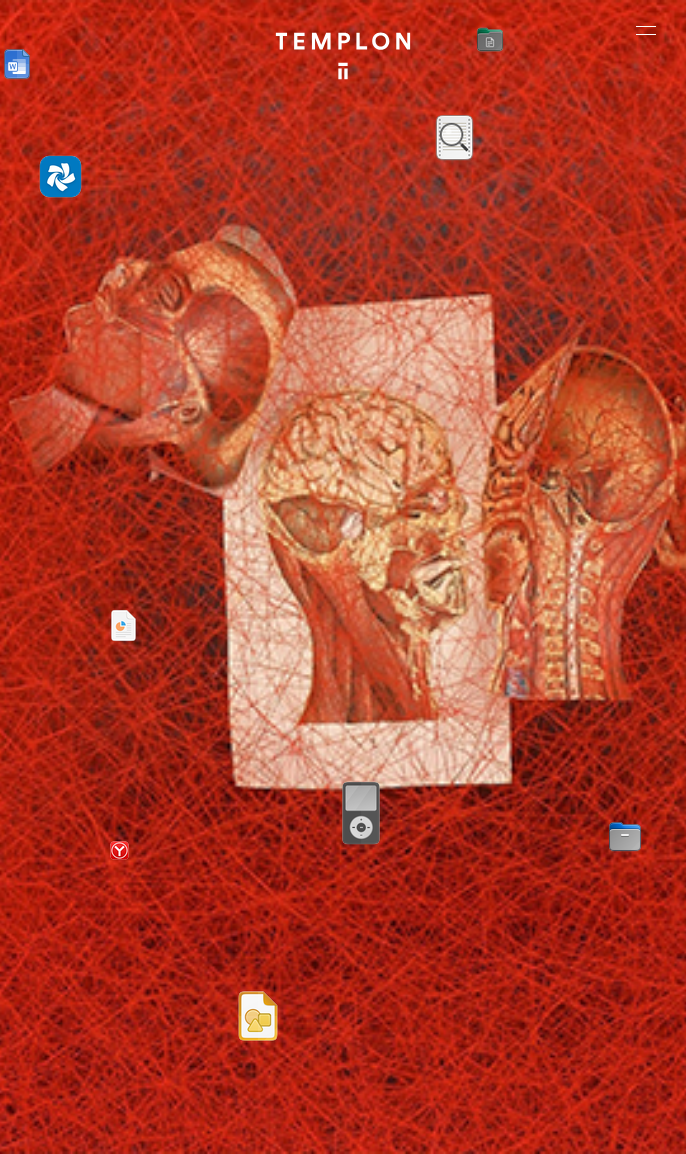 The width and height of the screenshot is (686, 1154). Describe the element at coordinates (123, 625) in the screenshot. I see `open a presentation file` at that location.